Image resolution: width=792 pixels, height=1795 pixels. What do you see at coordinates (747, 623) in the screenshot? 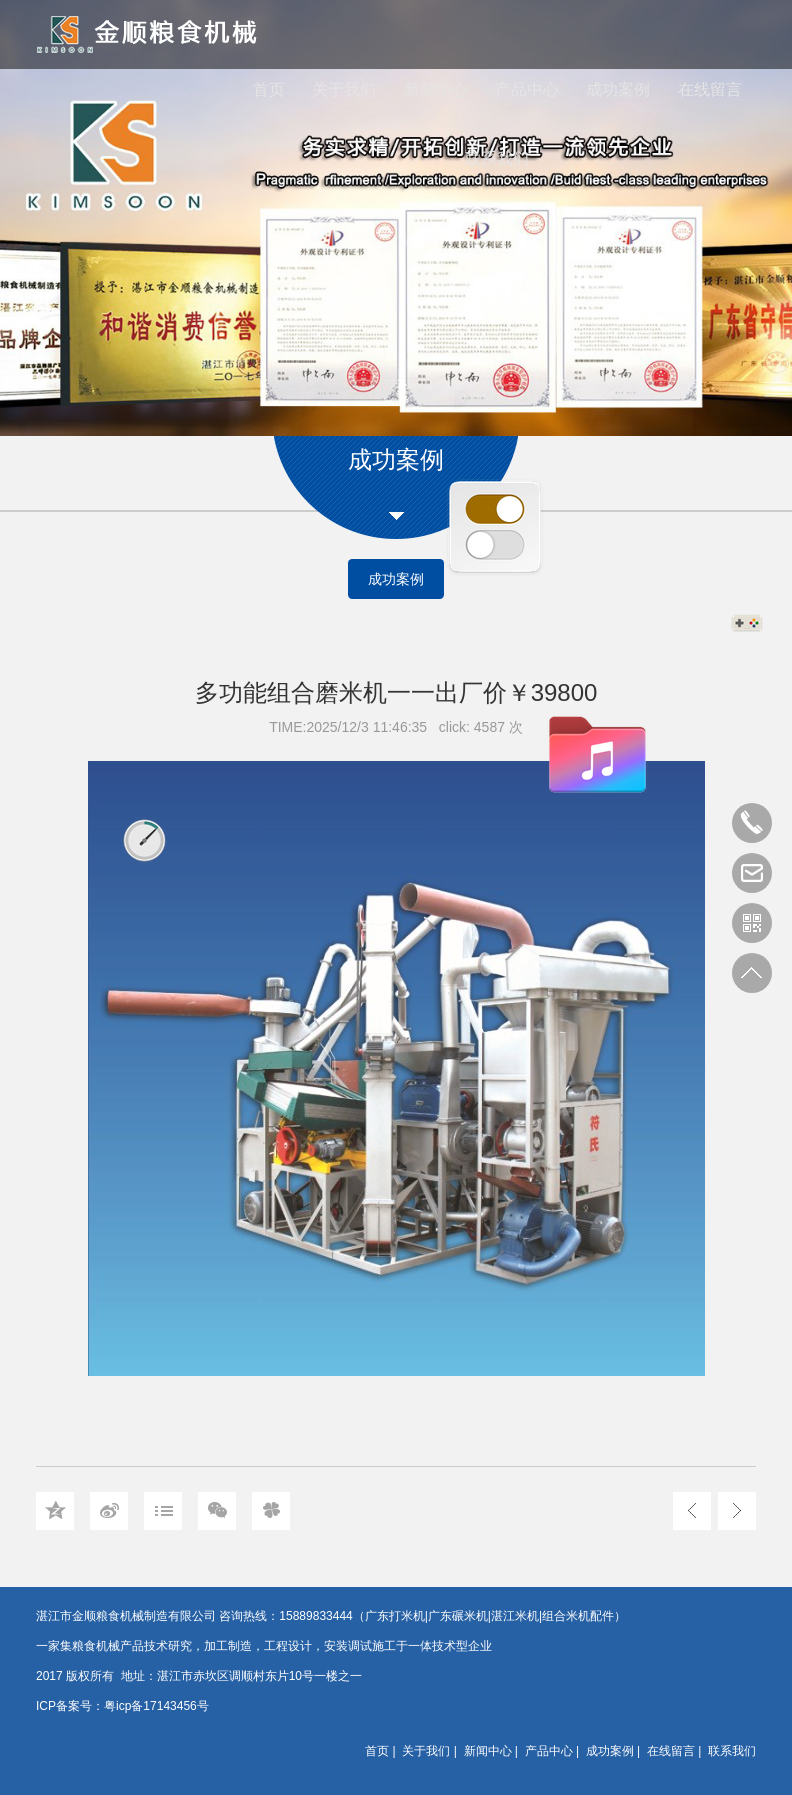
I see `open the games category or folder` at bounding box center [747, 623].